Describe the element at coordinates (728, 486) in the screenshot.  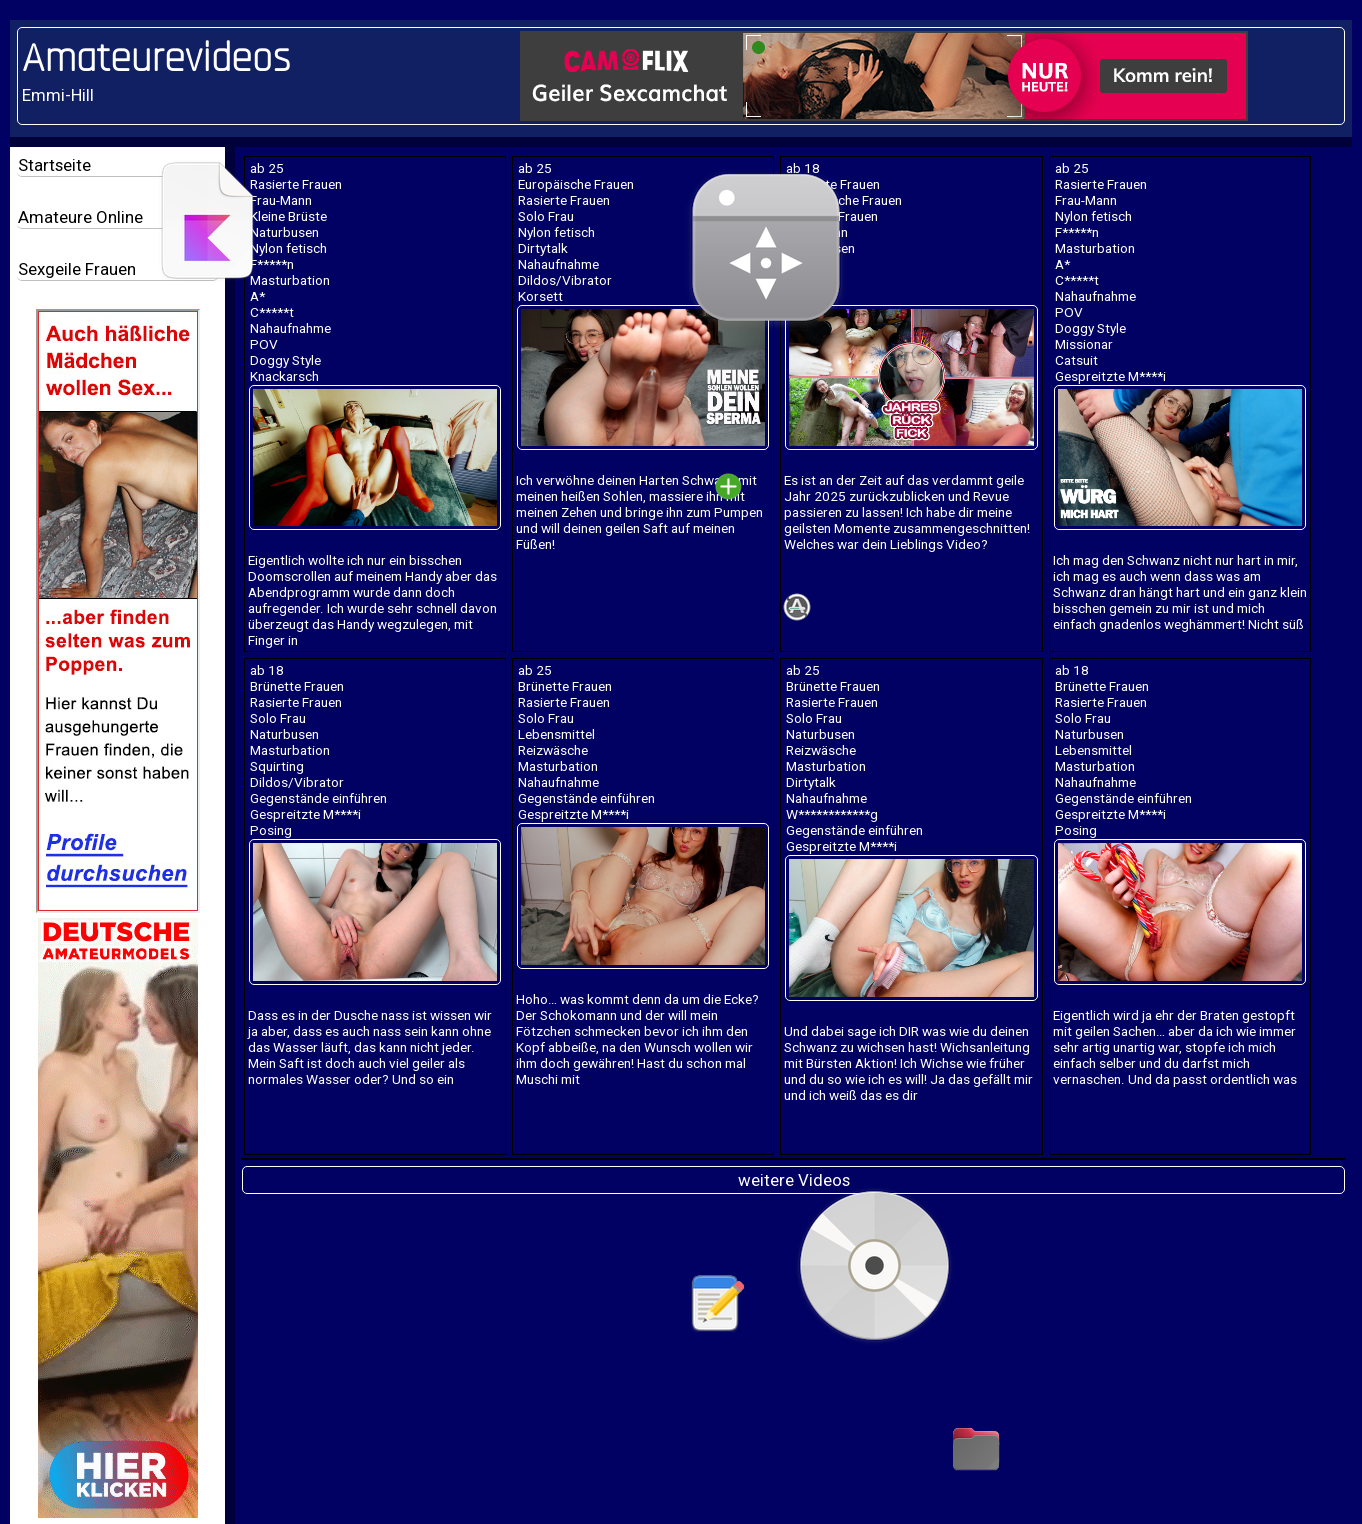
I see `add a new item to the list` at that location.